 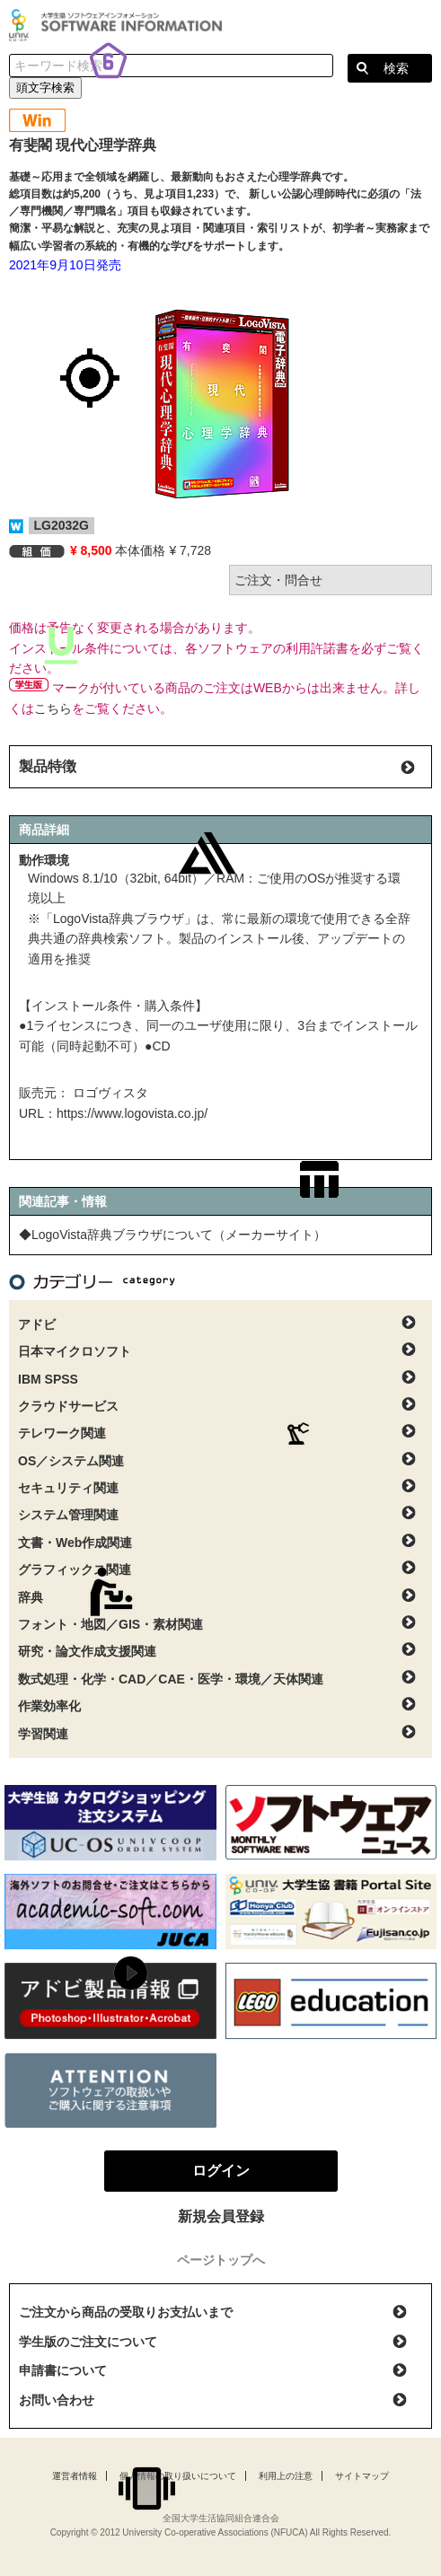 What do you see at coordinates (111, 1593) in the screenshot?
I see `indicates baby changing station nearby` at bounding box center [111, 1593].